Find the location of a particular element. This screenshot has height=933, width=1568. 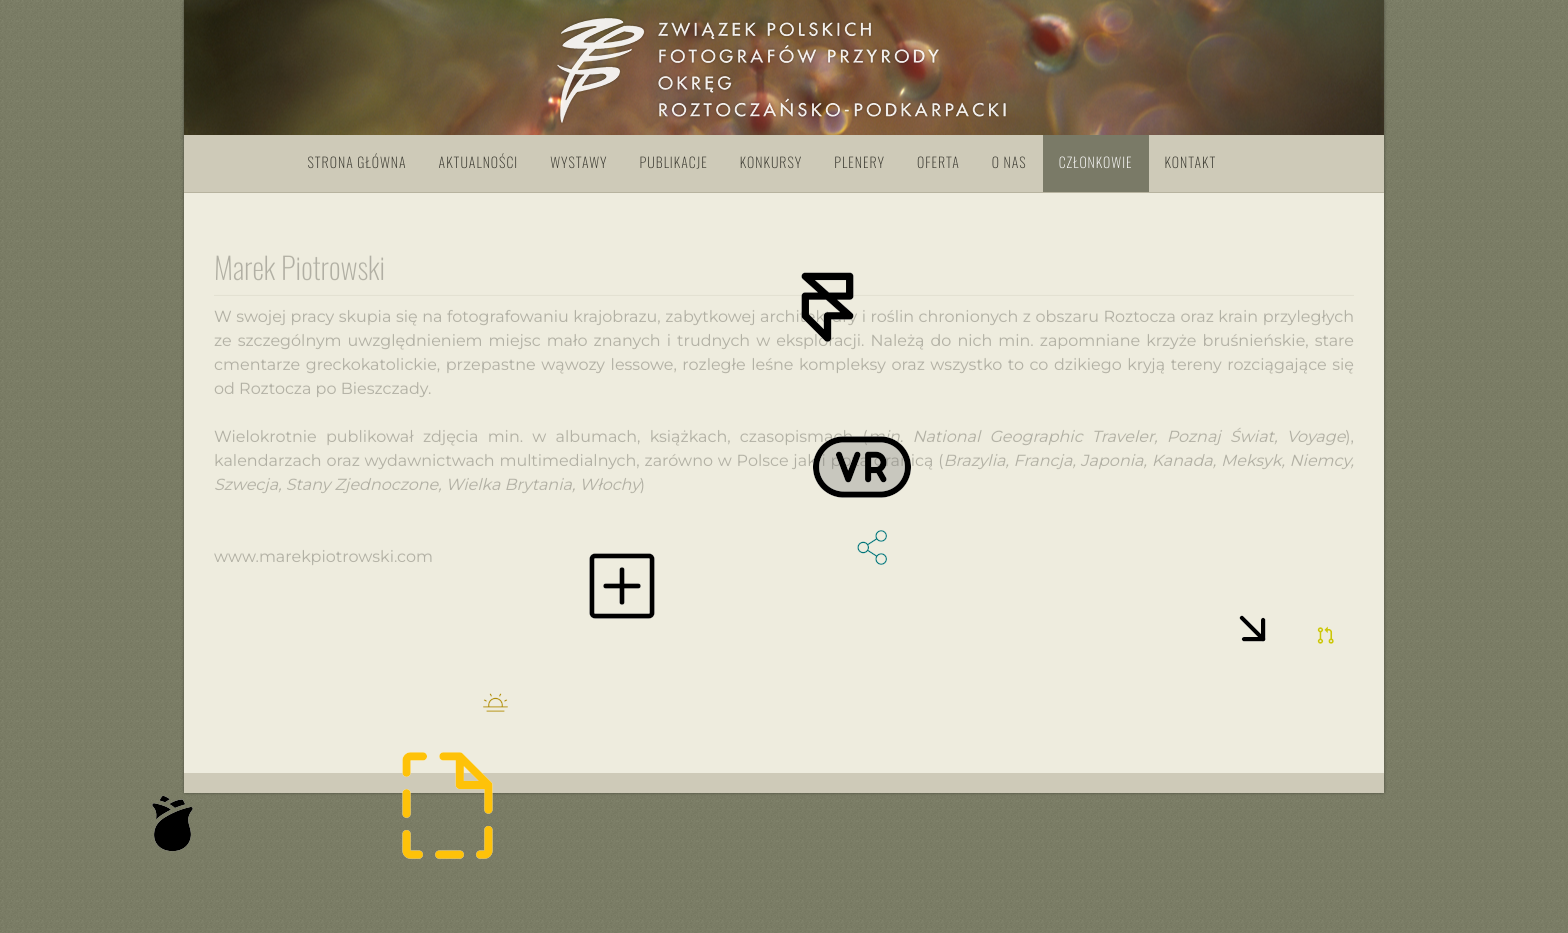

open Framer app is located at coordinates (827, 303).